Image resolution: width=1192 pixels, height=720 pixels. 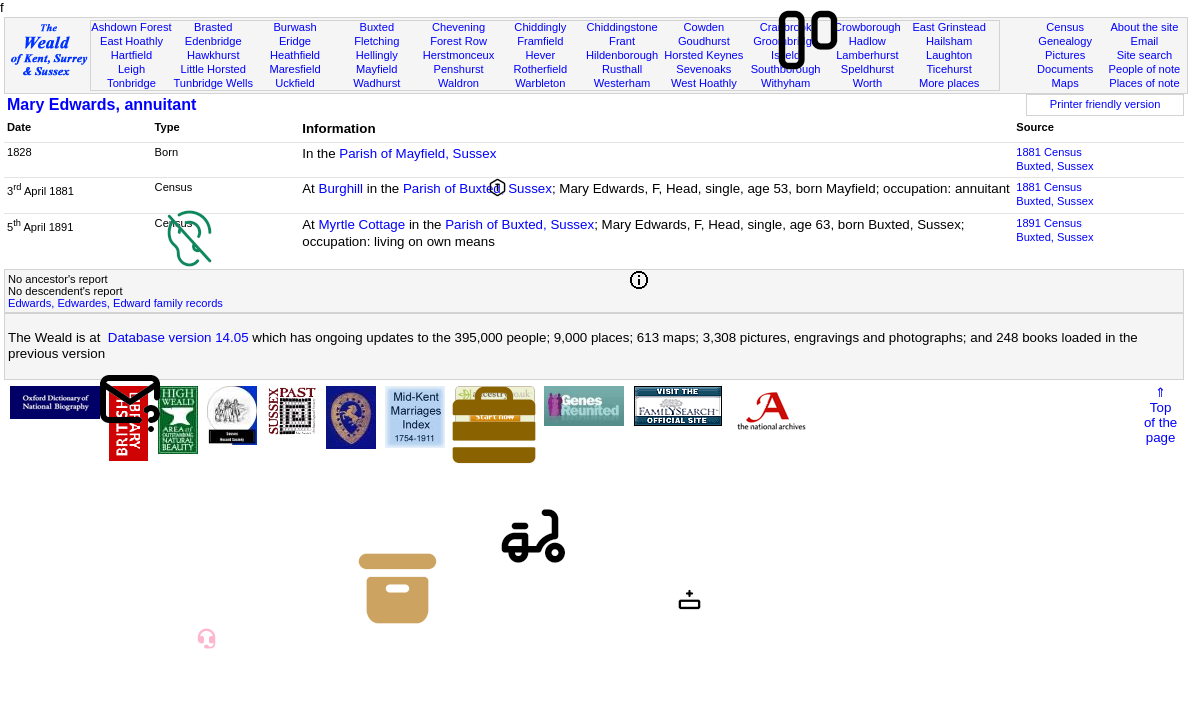 I want to click on select moped or scooter delivery, so click(x=535, y=536).